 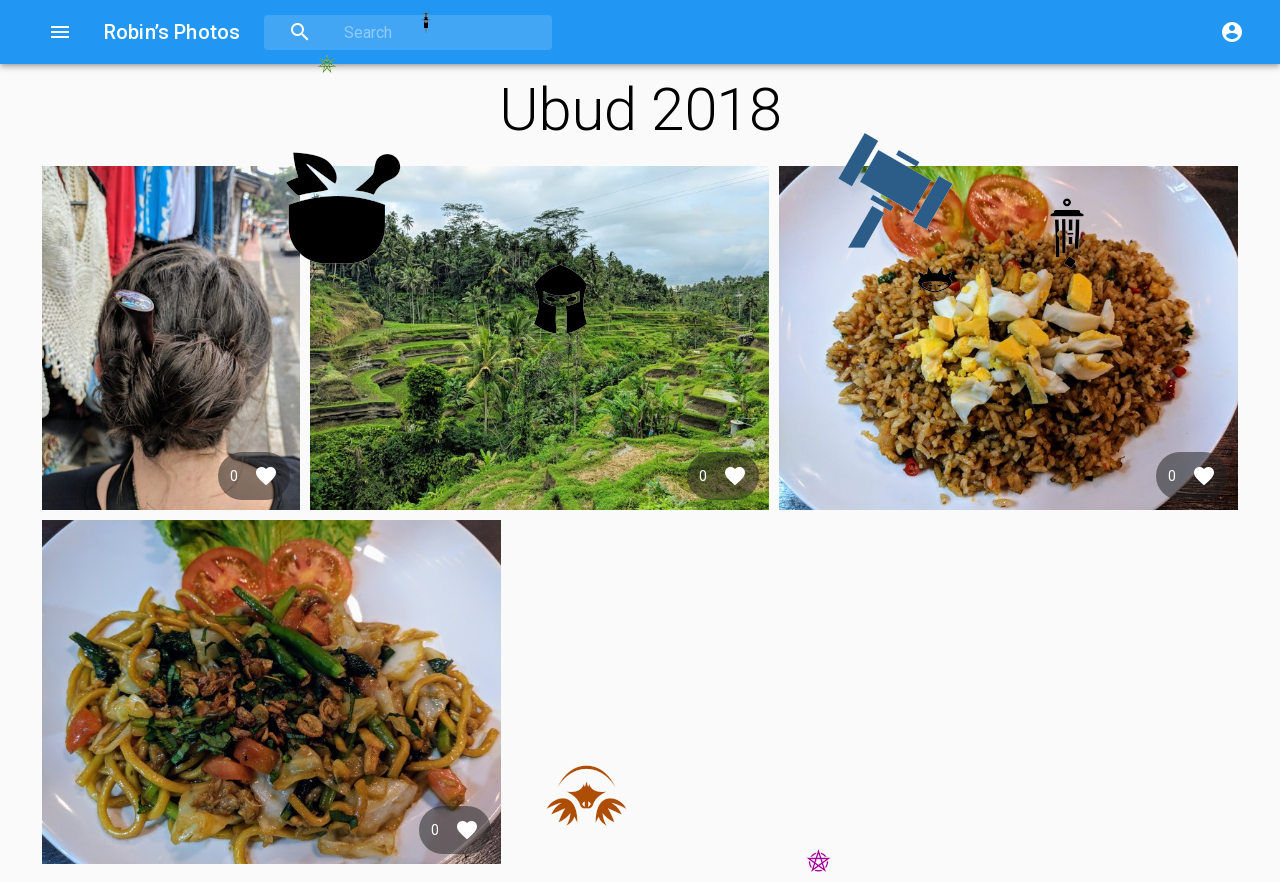 What do you see at coordinates (560, 300) in the screenshot?
I see `select warrior or knight character class` at bounding box center [560, 300].